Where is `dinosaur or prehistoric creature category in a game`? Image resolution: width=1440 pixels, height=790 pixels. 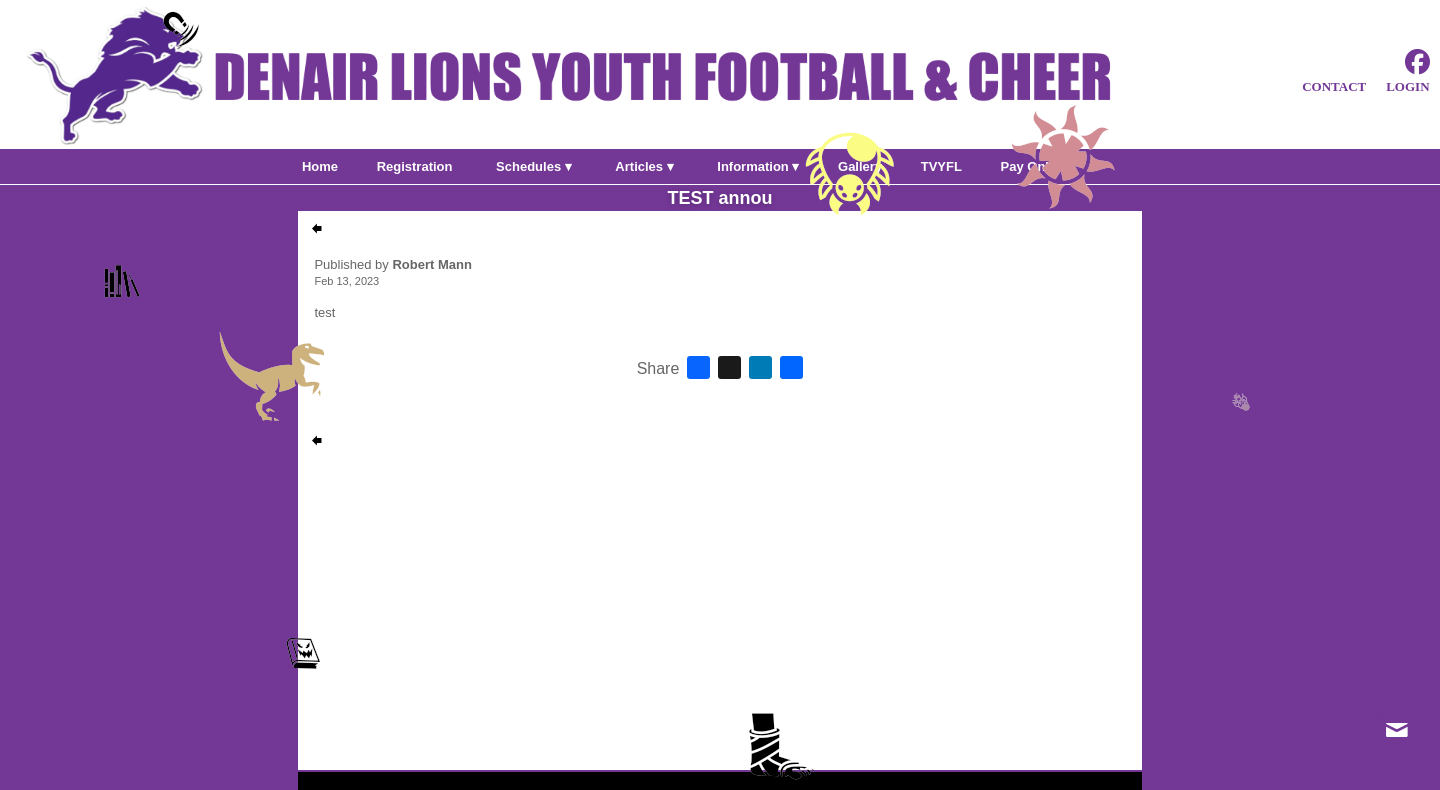
dinosaur or prehistoric creature category in a game is located at coordinates (272, 376).